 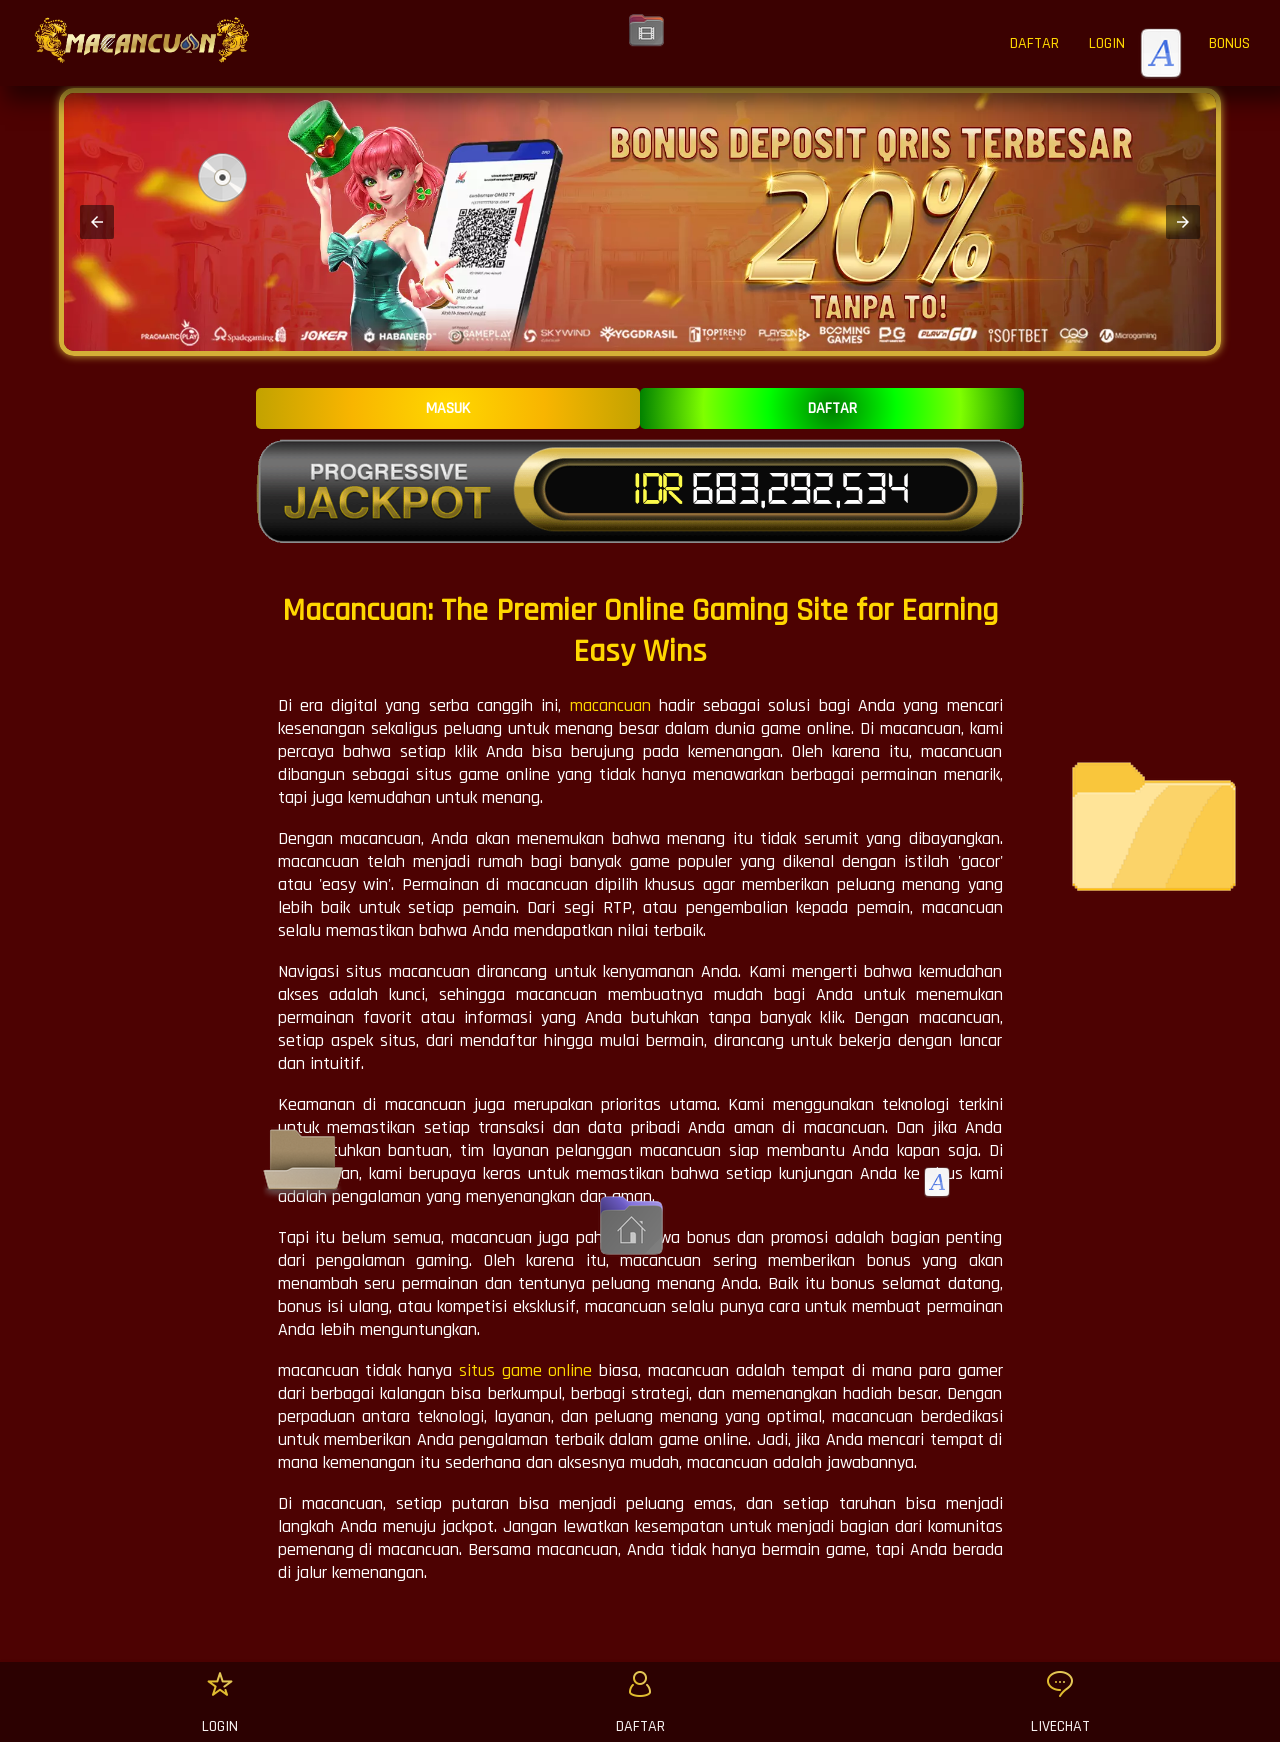 I want to click on open your videos folder, so click(x=646, y=29).